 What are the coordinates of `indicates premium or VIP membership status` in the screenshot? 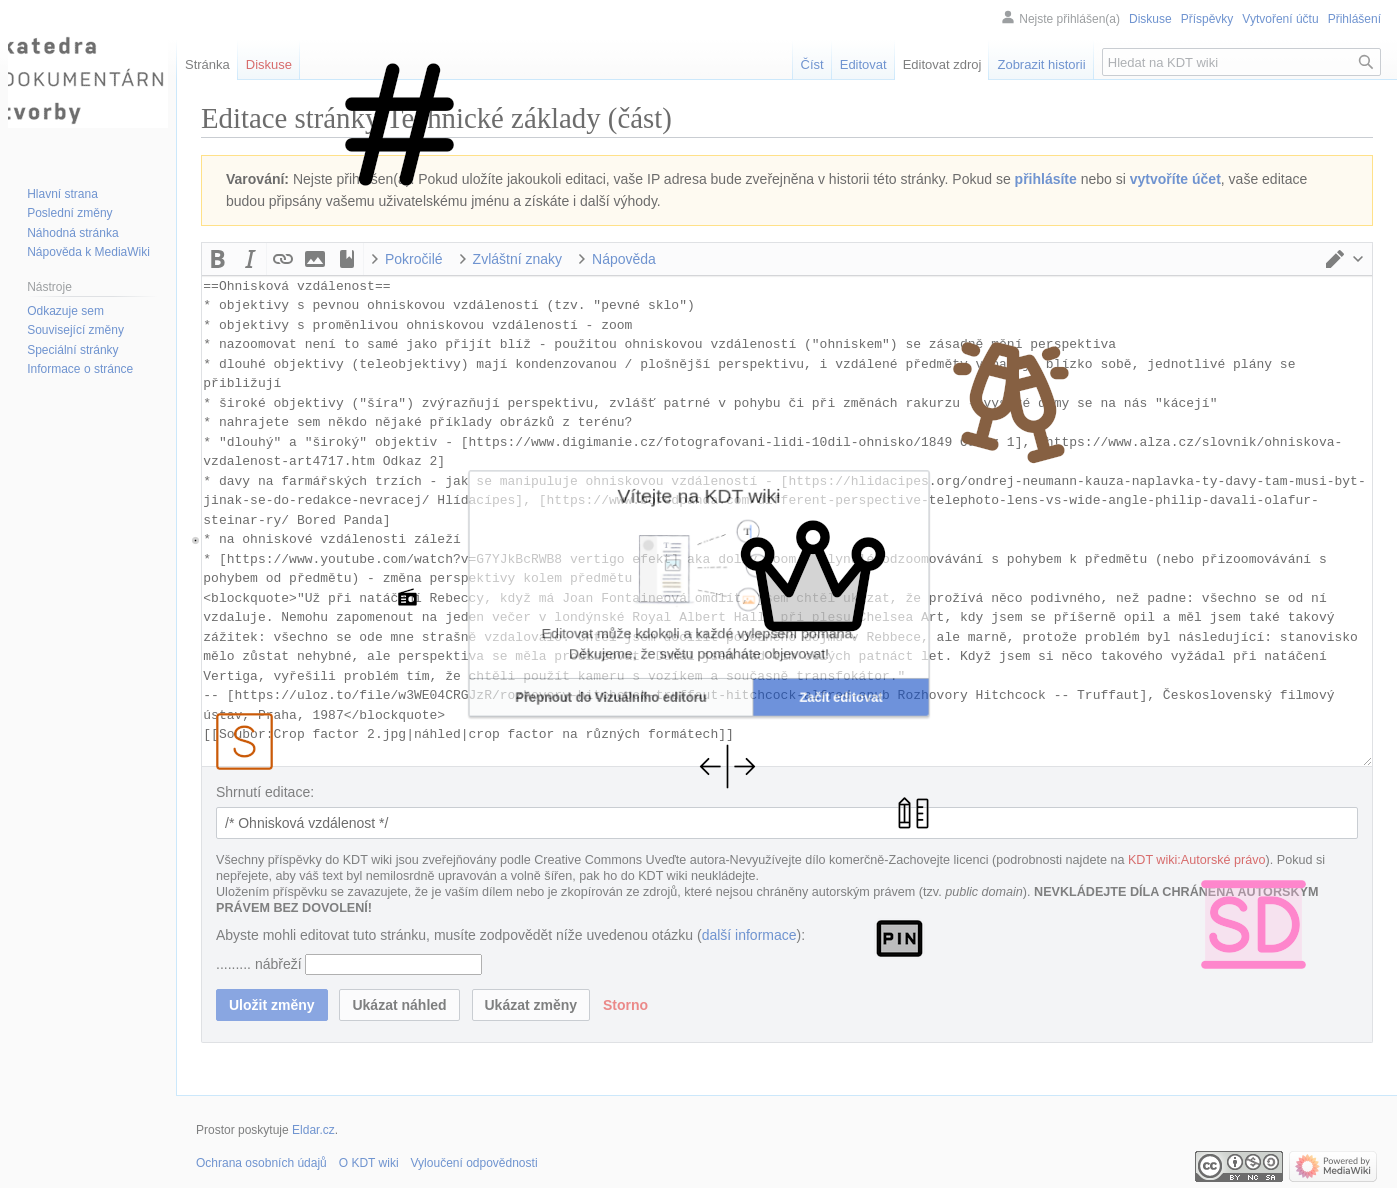 It's located at (813, 583).